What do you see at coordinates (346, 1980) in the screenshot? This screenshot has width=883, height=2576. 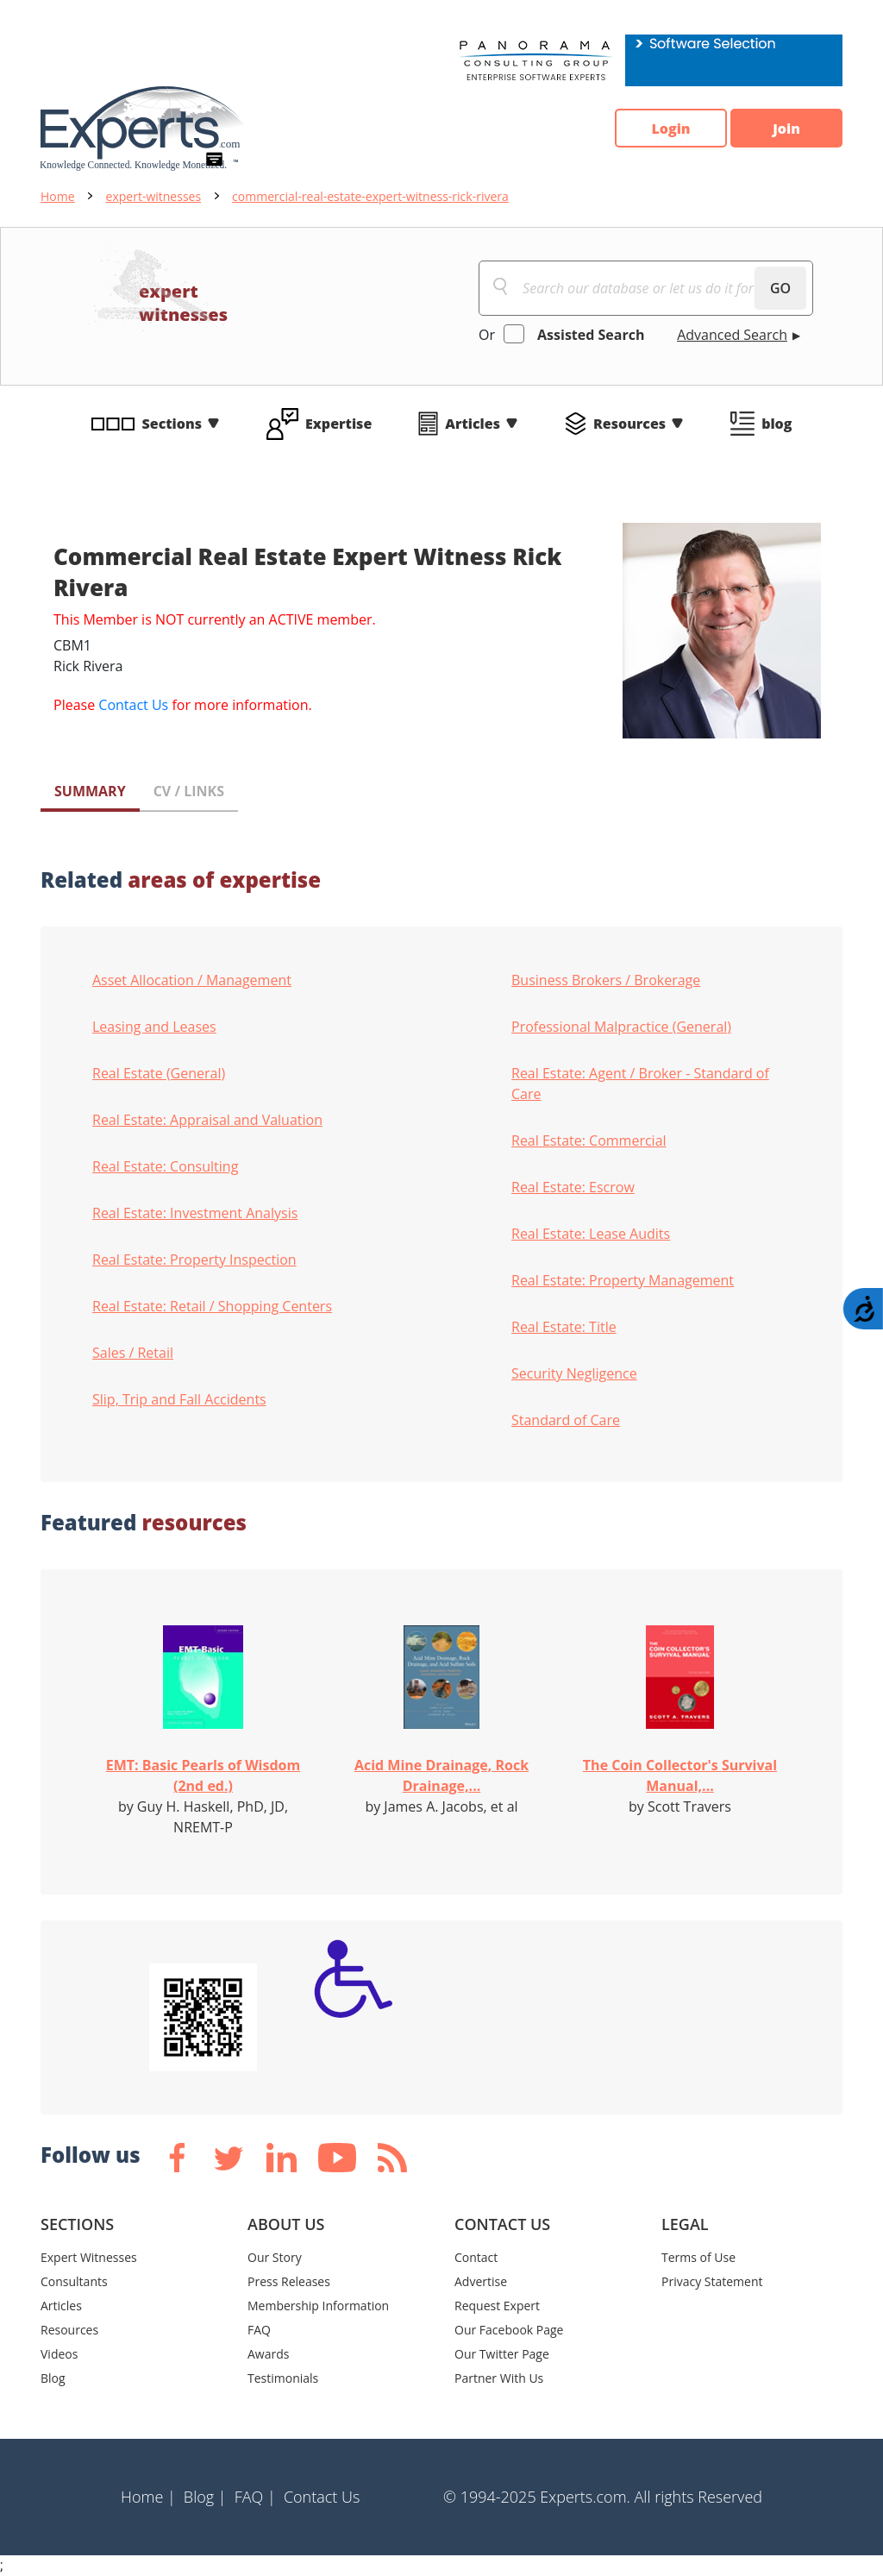 I see `indicates wheelchair accessible facility or entrance` at bounding box center [346, 1980].